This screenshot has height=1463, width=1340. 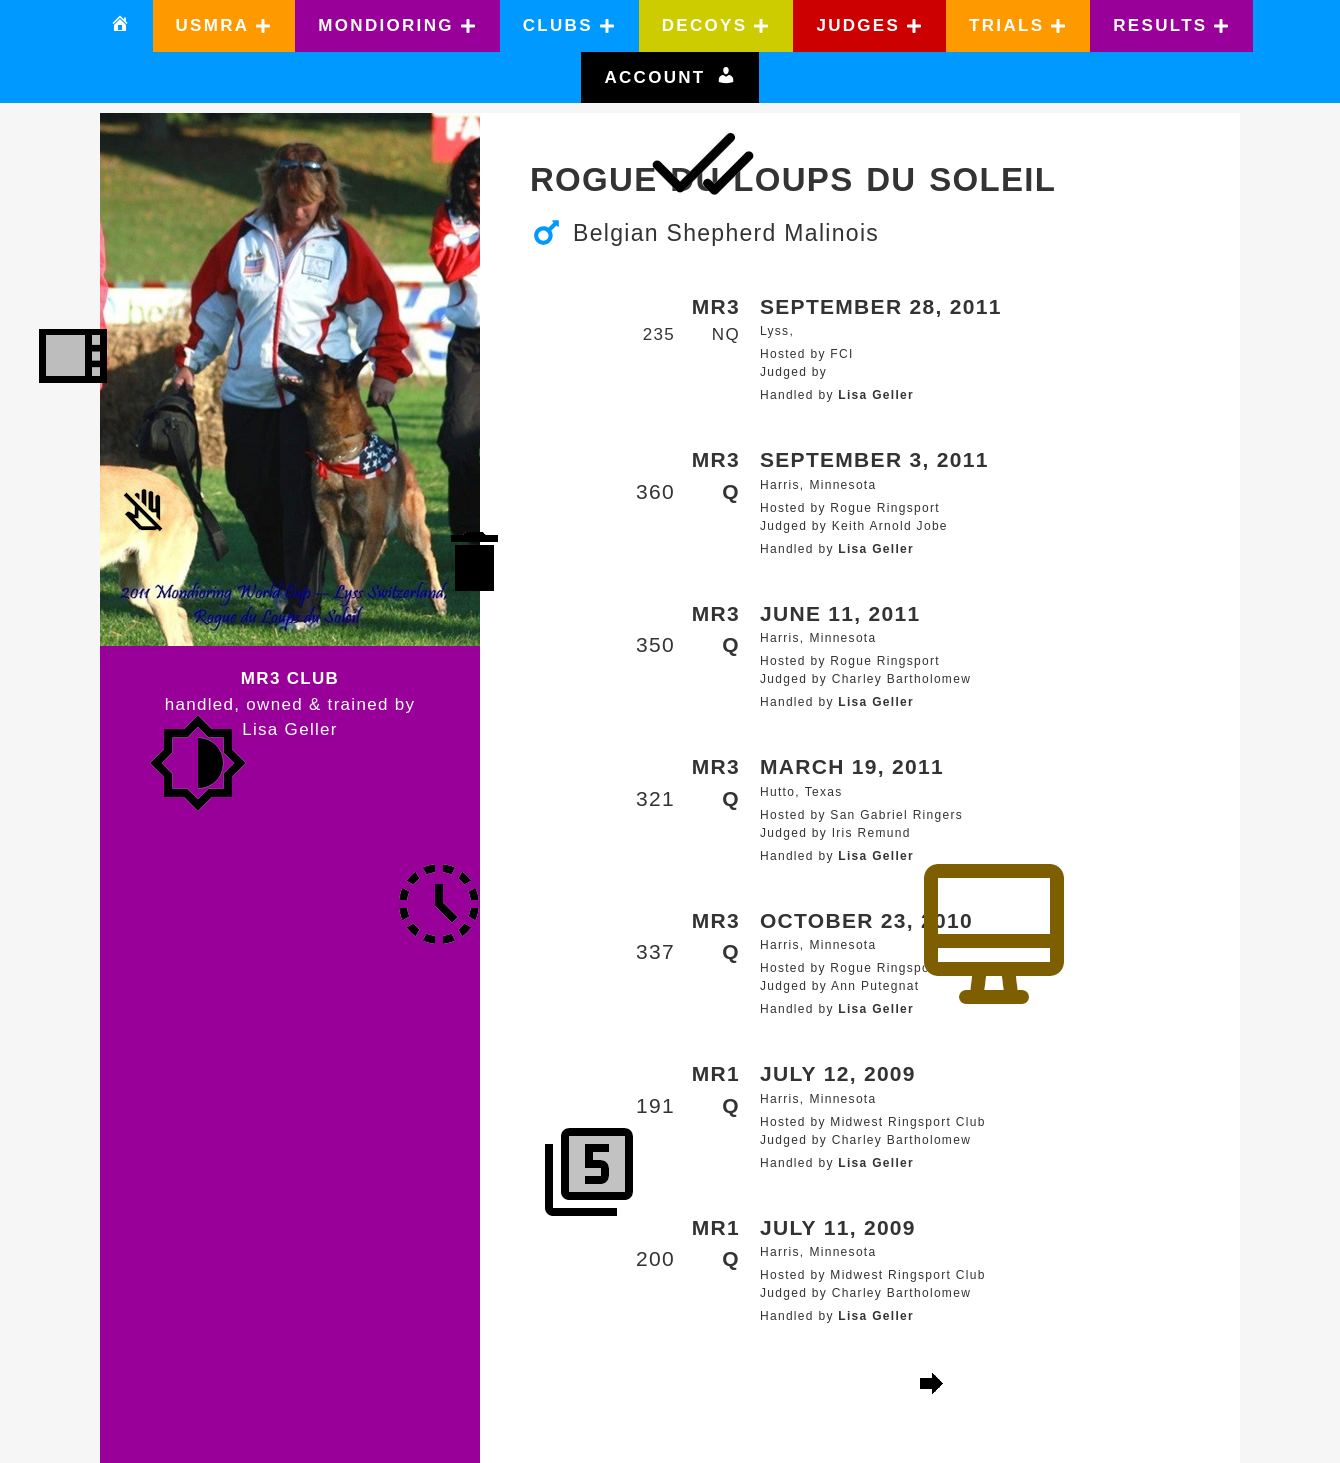 I want to click on message has been read or seen, so click(x=703, y=165).